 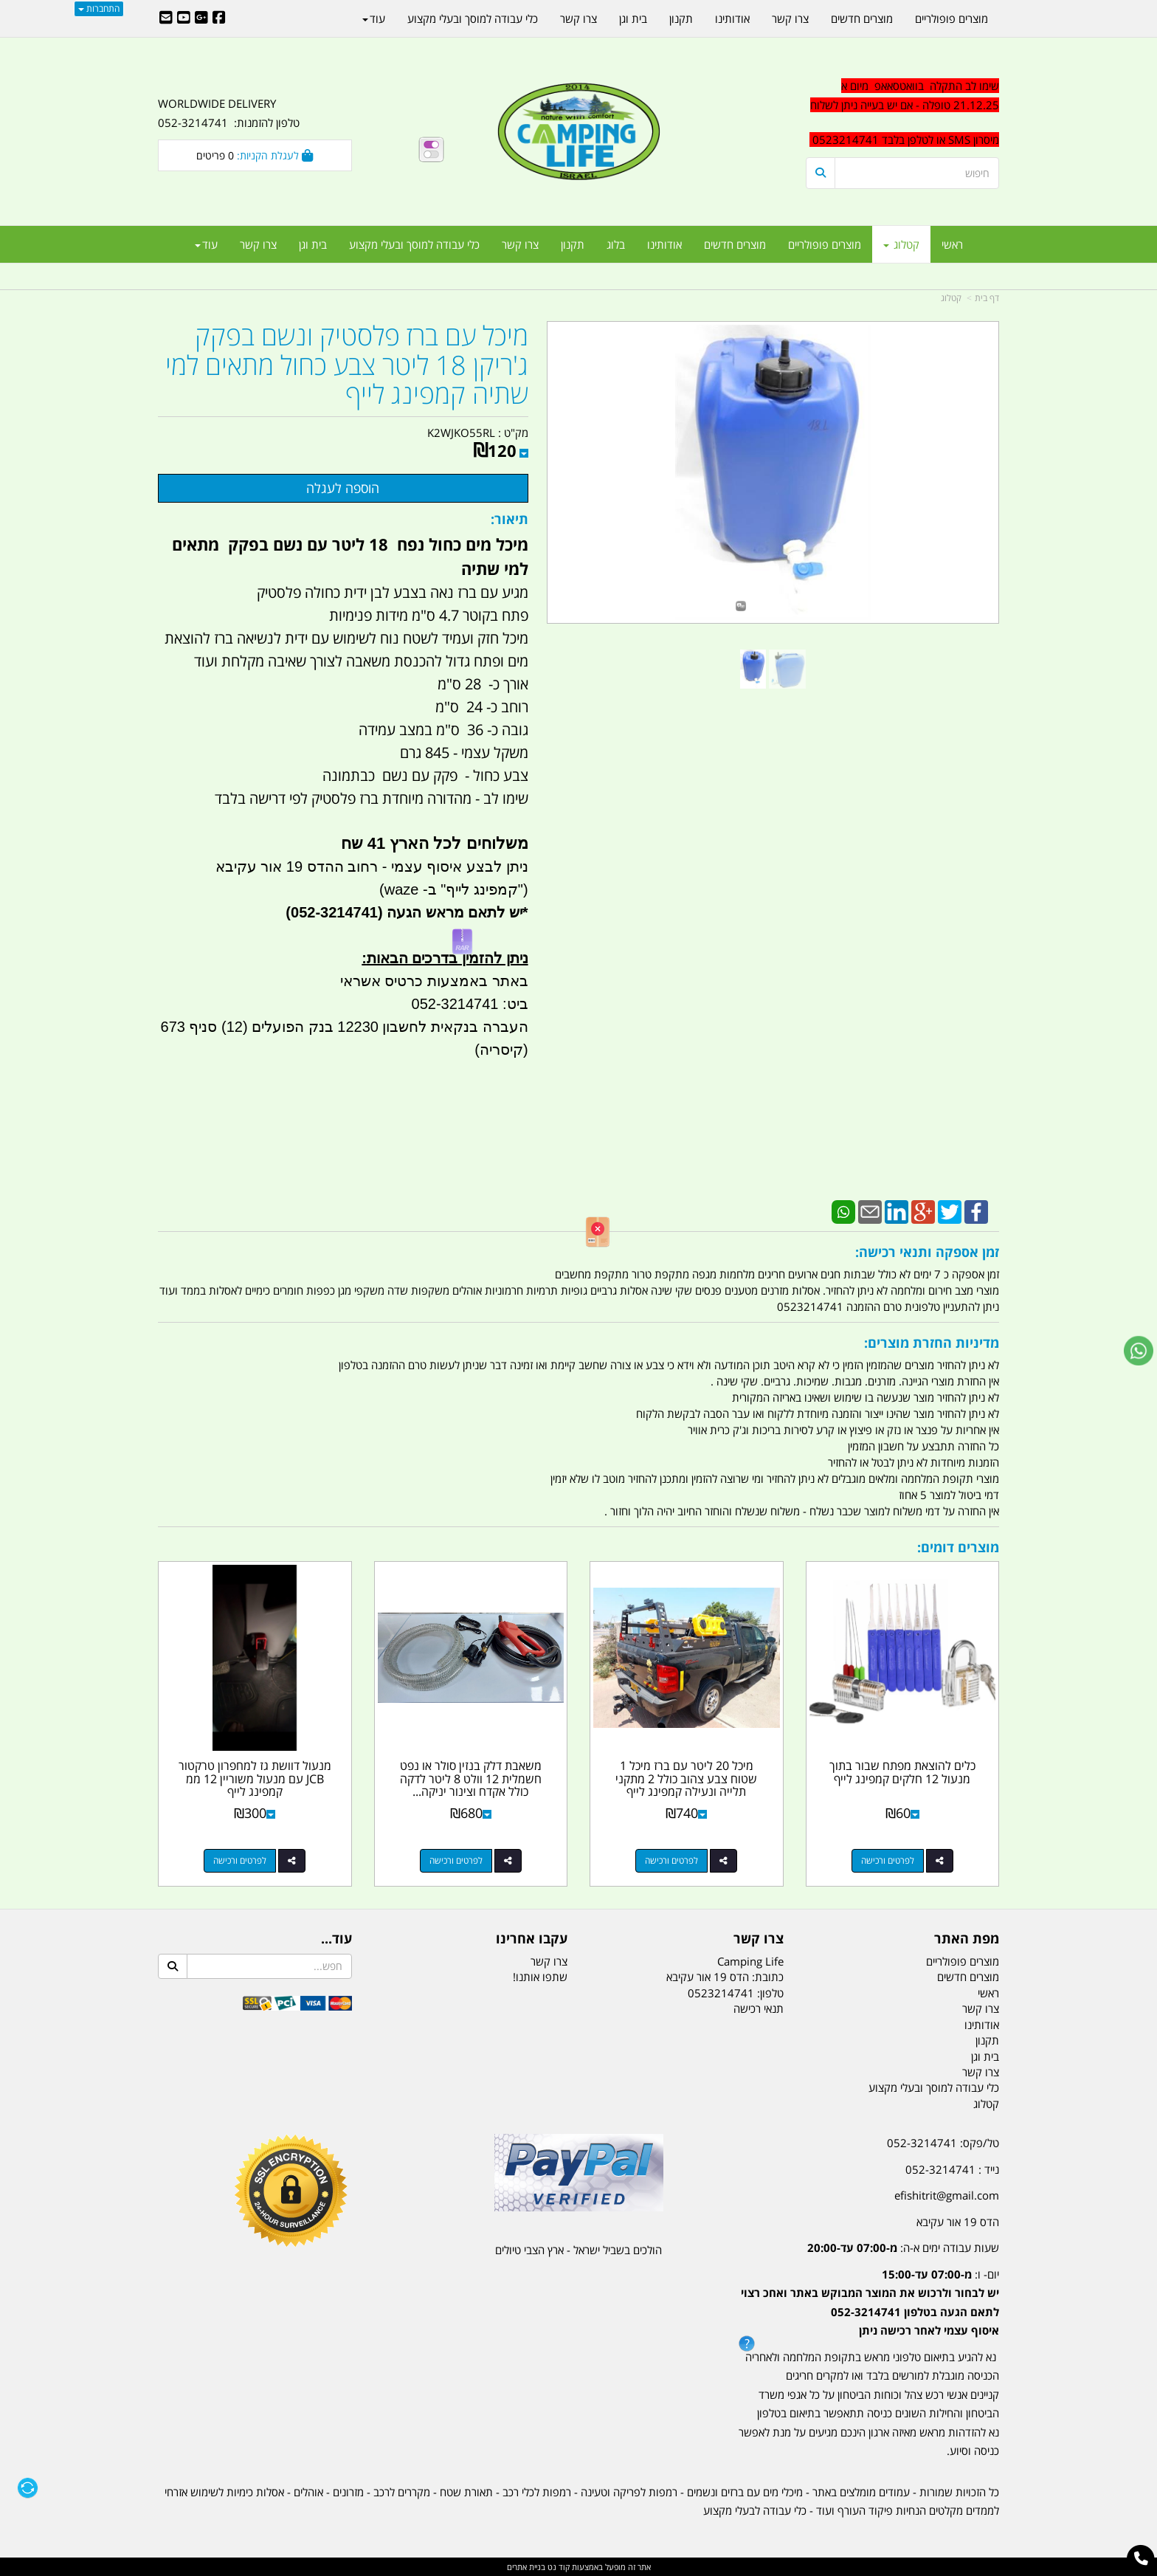 I want to click on access help documentation or support, so click(x=747, y=2343).